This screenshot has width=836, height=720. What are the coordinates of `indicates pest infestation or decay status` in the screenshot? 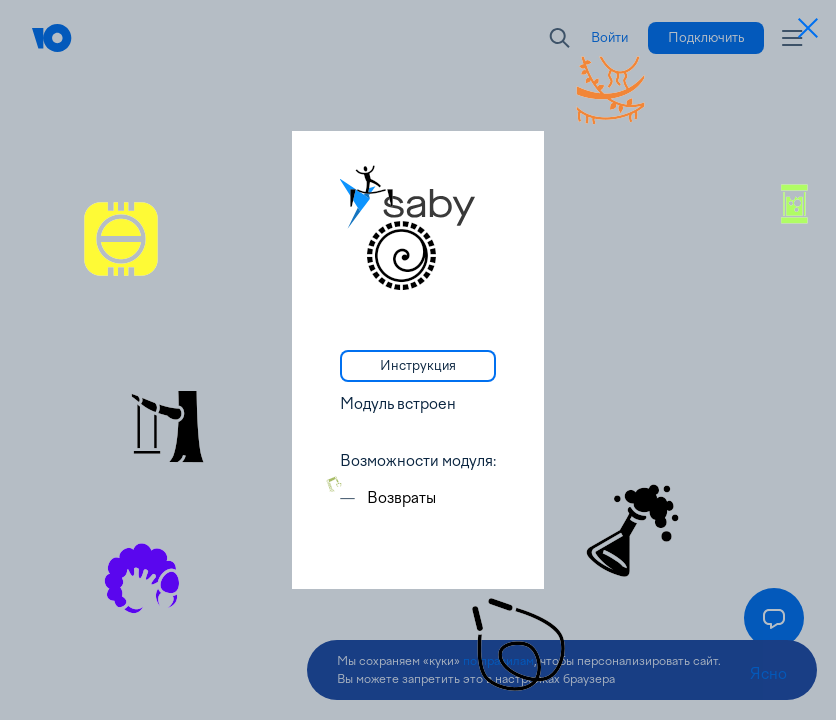 It's located at (141, 580).